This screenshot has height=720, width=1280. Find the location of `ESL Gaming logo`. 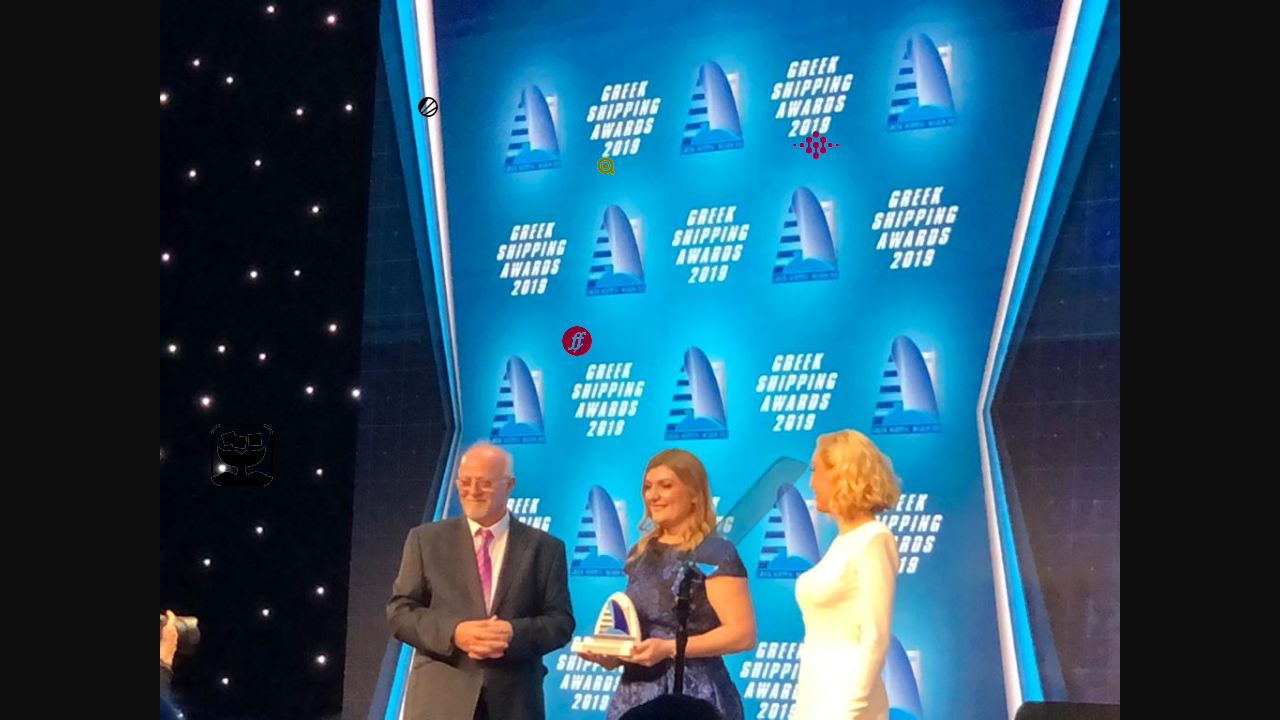

ESL Gaming logo is located at coordinates (428, 107).